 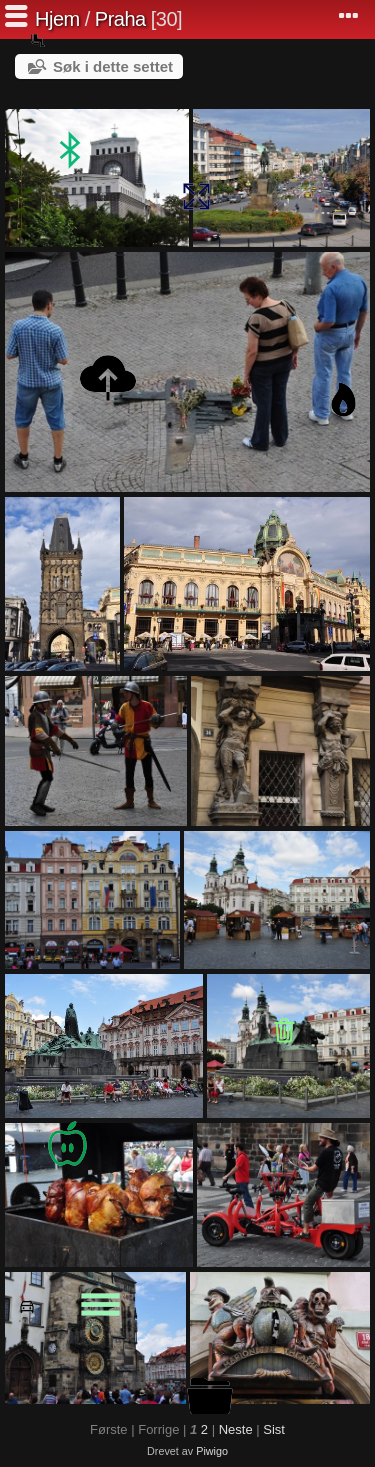 I want to click on indicates trending or hot content, so click(x=343, y=399).